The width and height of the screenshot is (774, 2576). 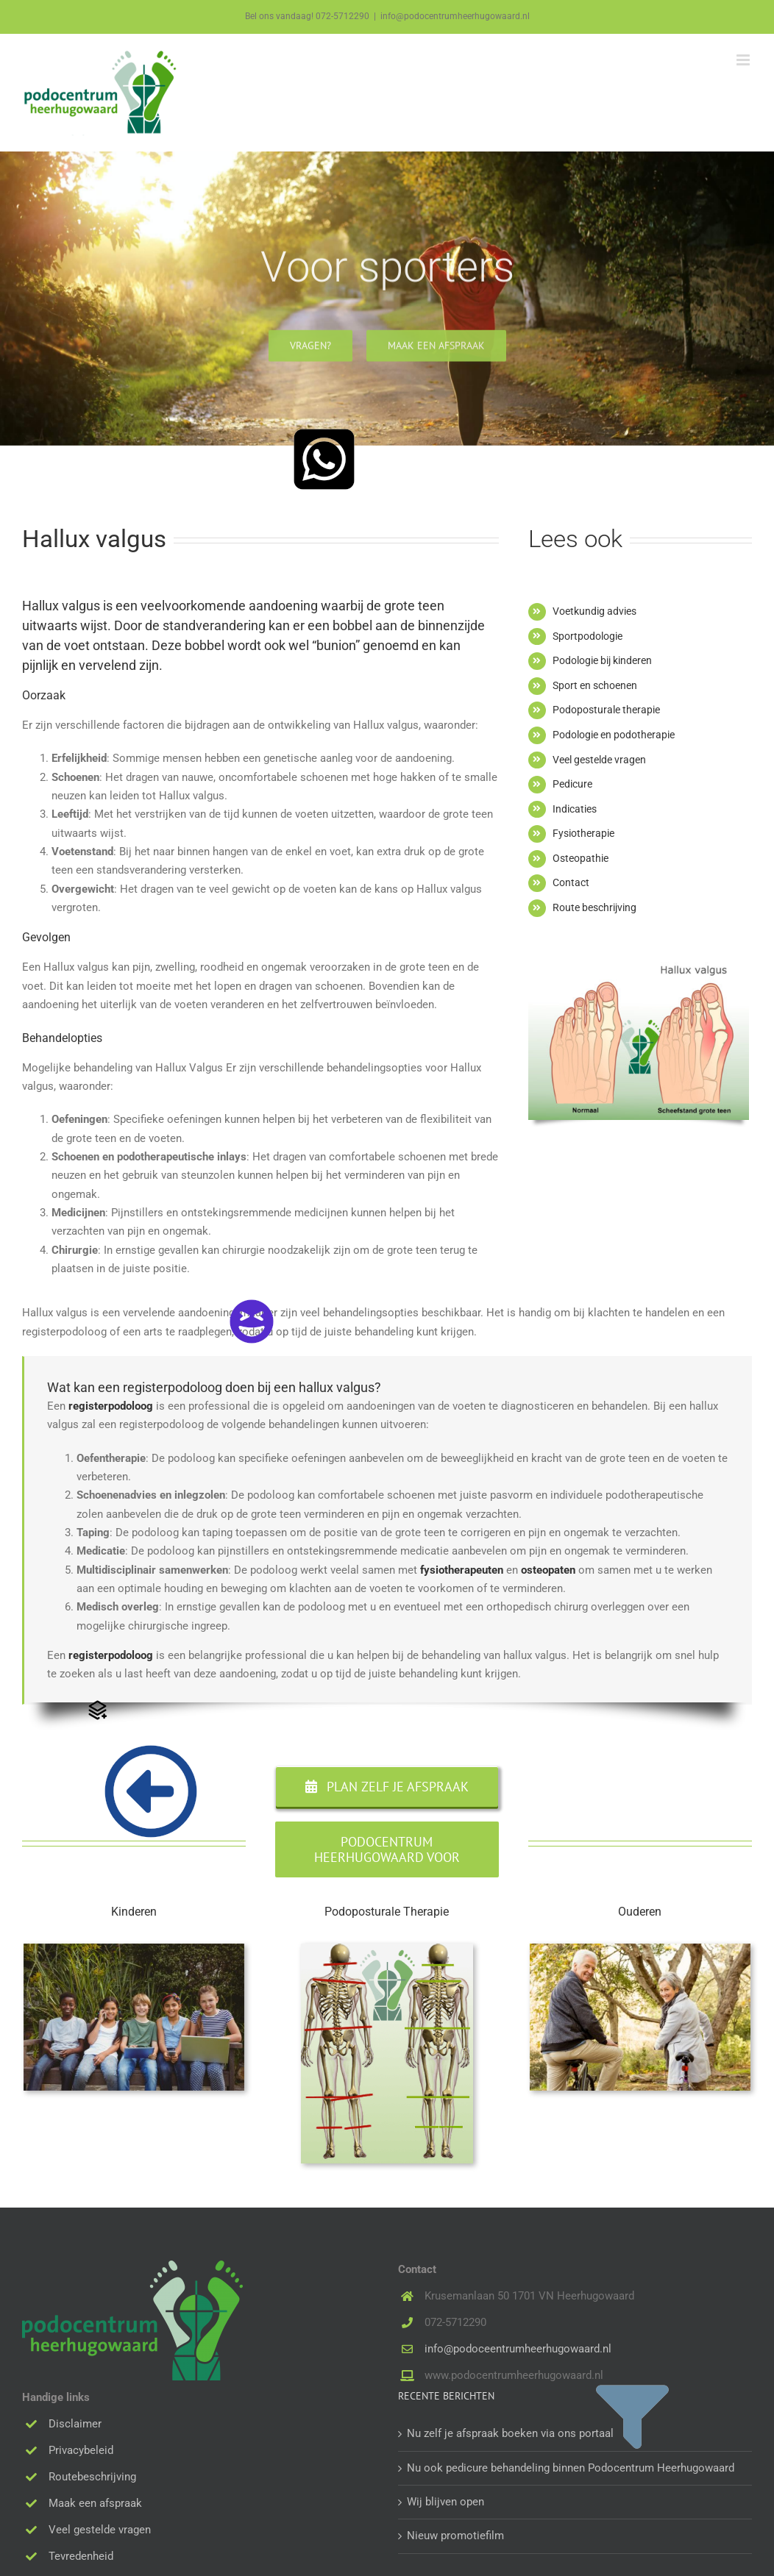 I want to click on filter or sort content, so click(x=632, y=2412).